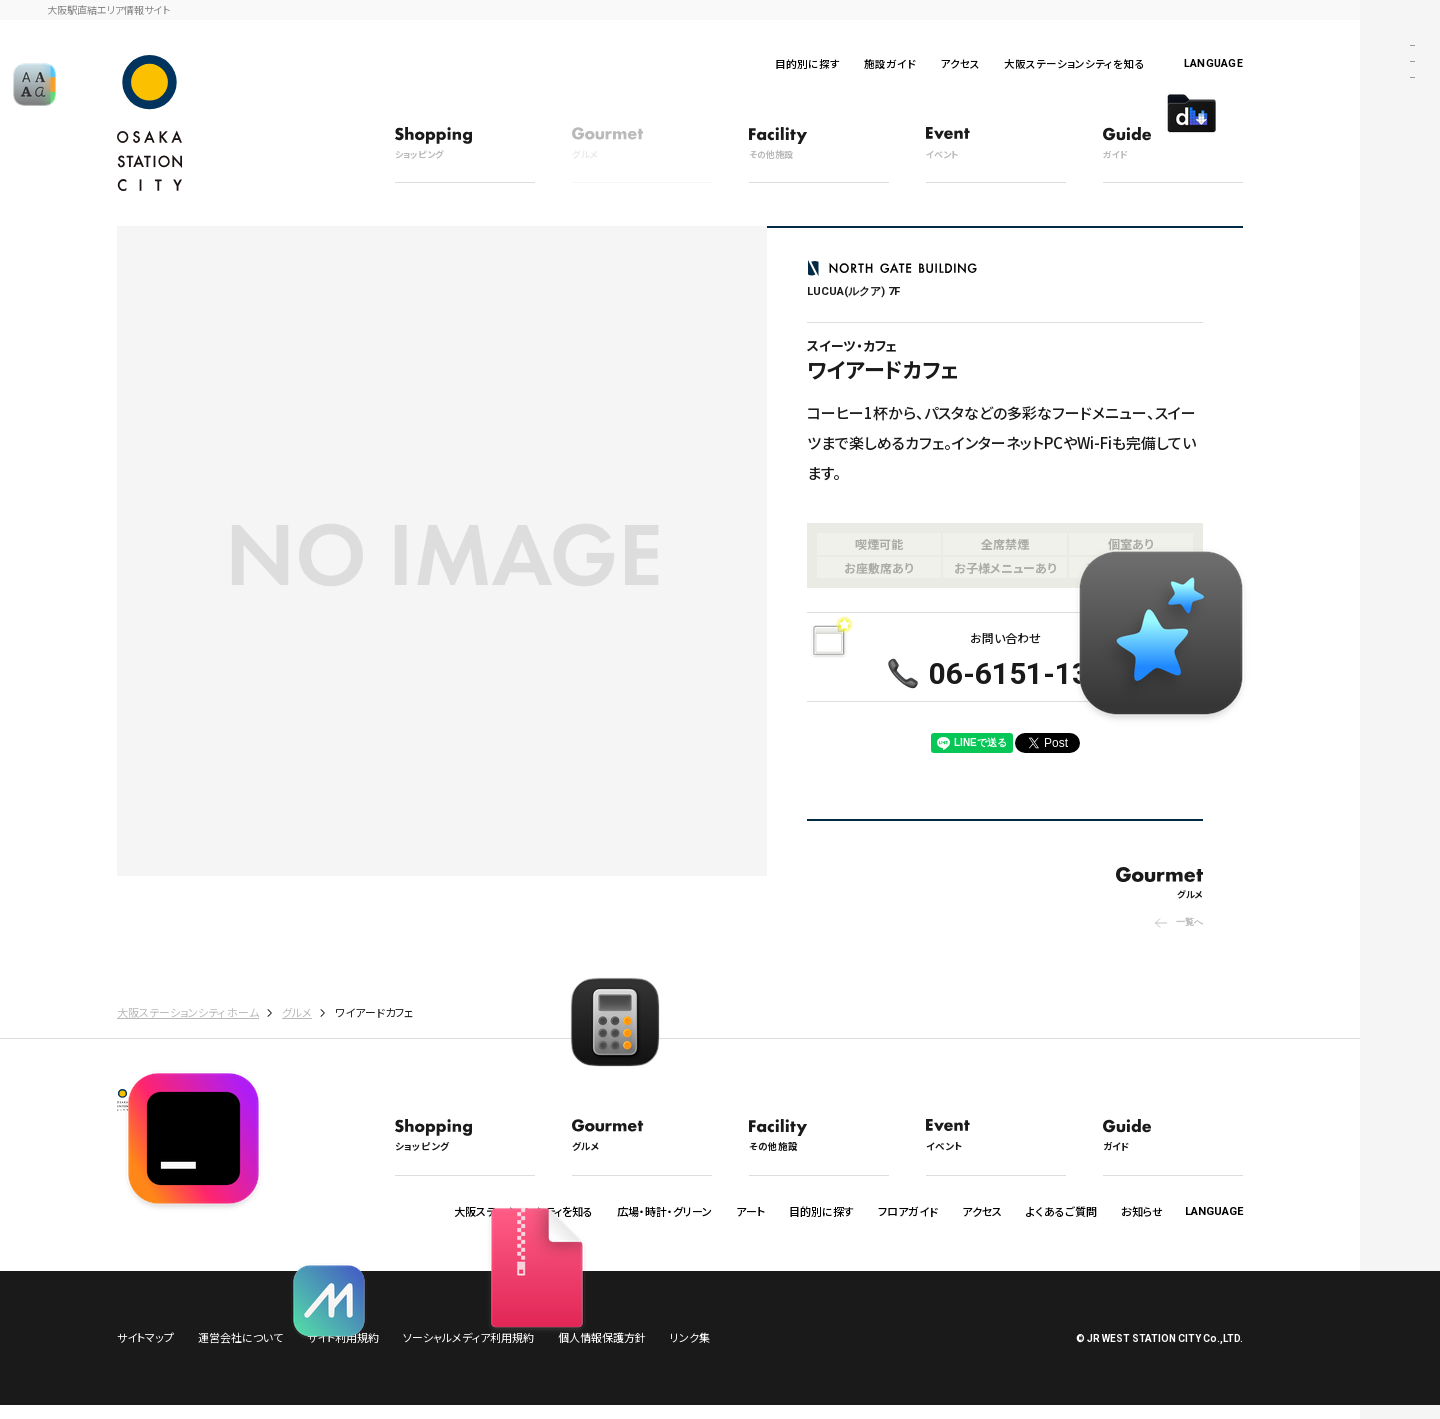  Describe the element at coordinates (831, 637) in the screenshot. I see `open a new window` at that location.